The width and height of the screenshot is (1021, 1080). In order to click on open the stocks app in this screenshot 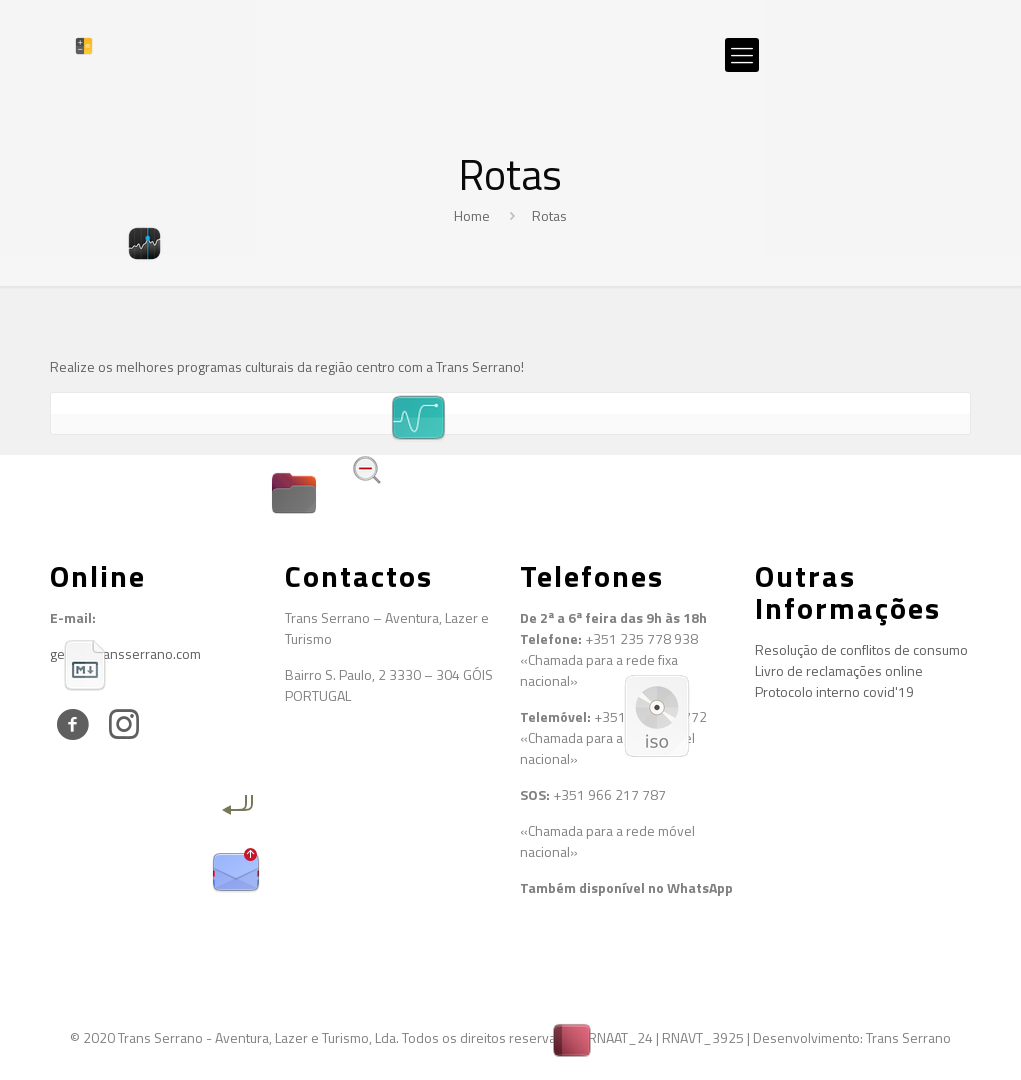, I will do `click(144, 243)`.